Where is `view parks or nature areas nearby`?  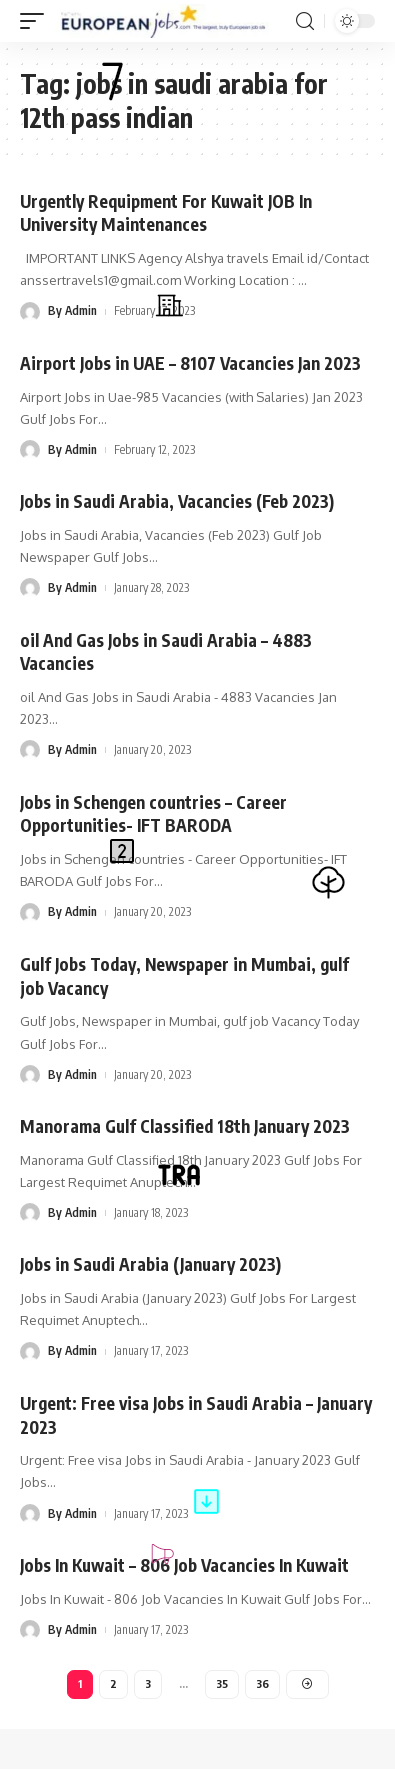
view parks or nature areas nearby is located at coordinates (328, 882).